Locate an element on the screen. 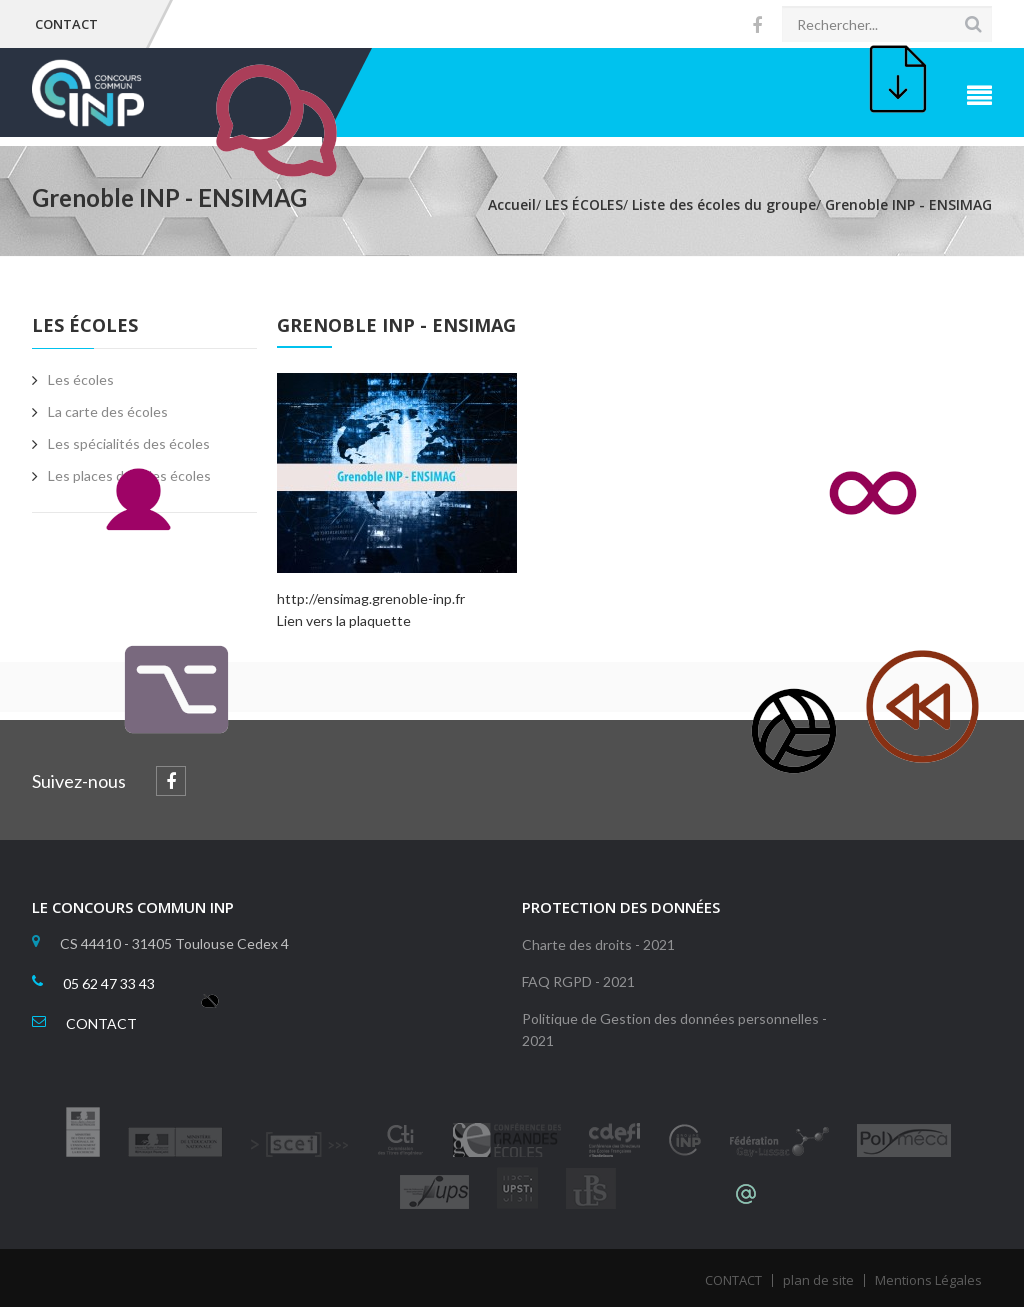  rewind or skip backward in media playback is located at coordinates (922, 706).